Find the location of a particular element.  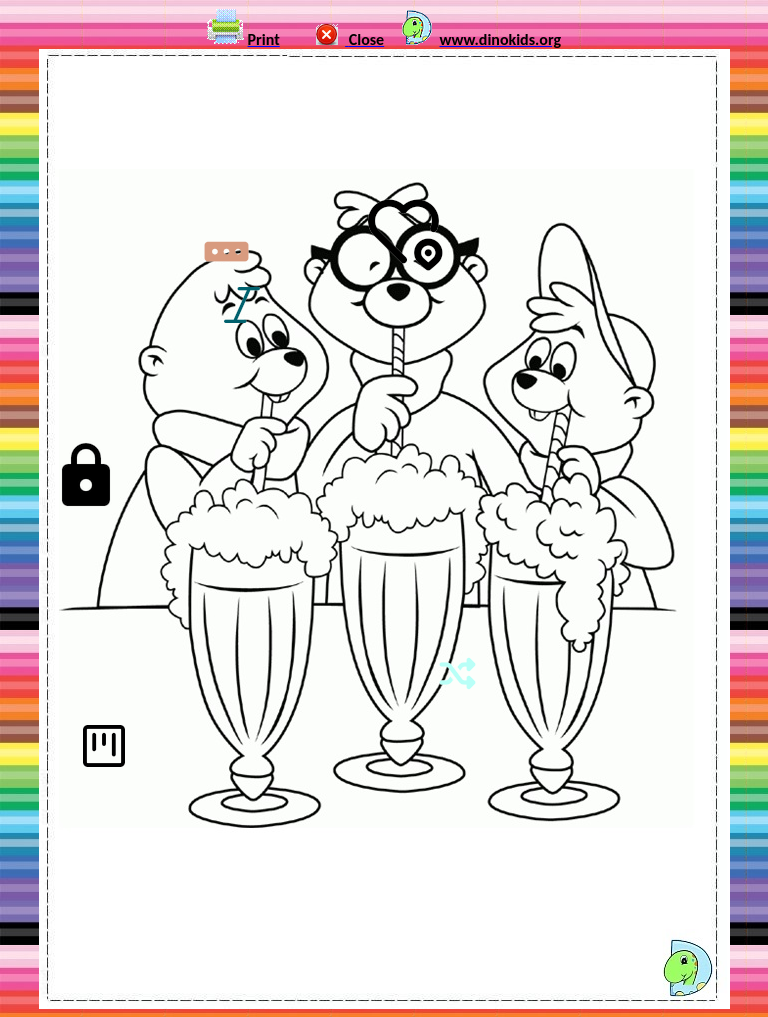

shuffle or randomize content is located at coordinates (457, 673).